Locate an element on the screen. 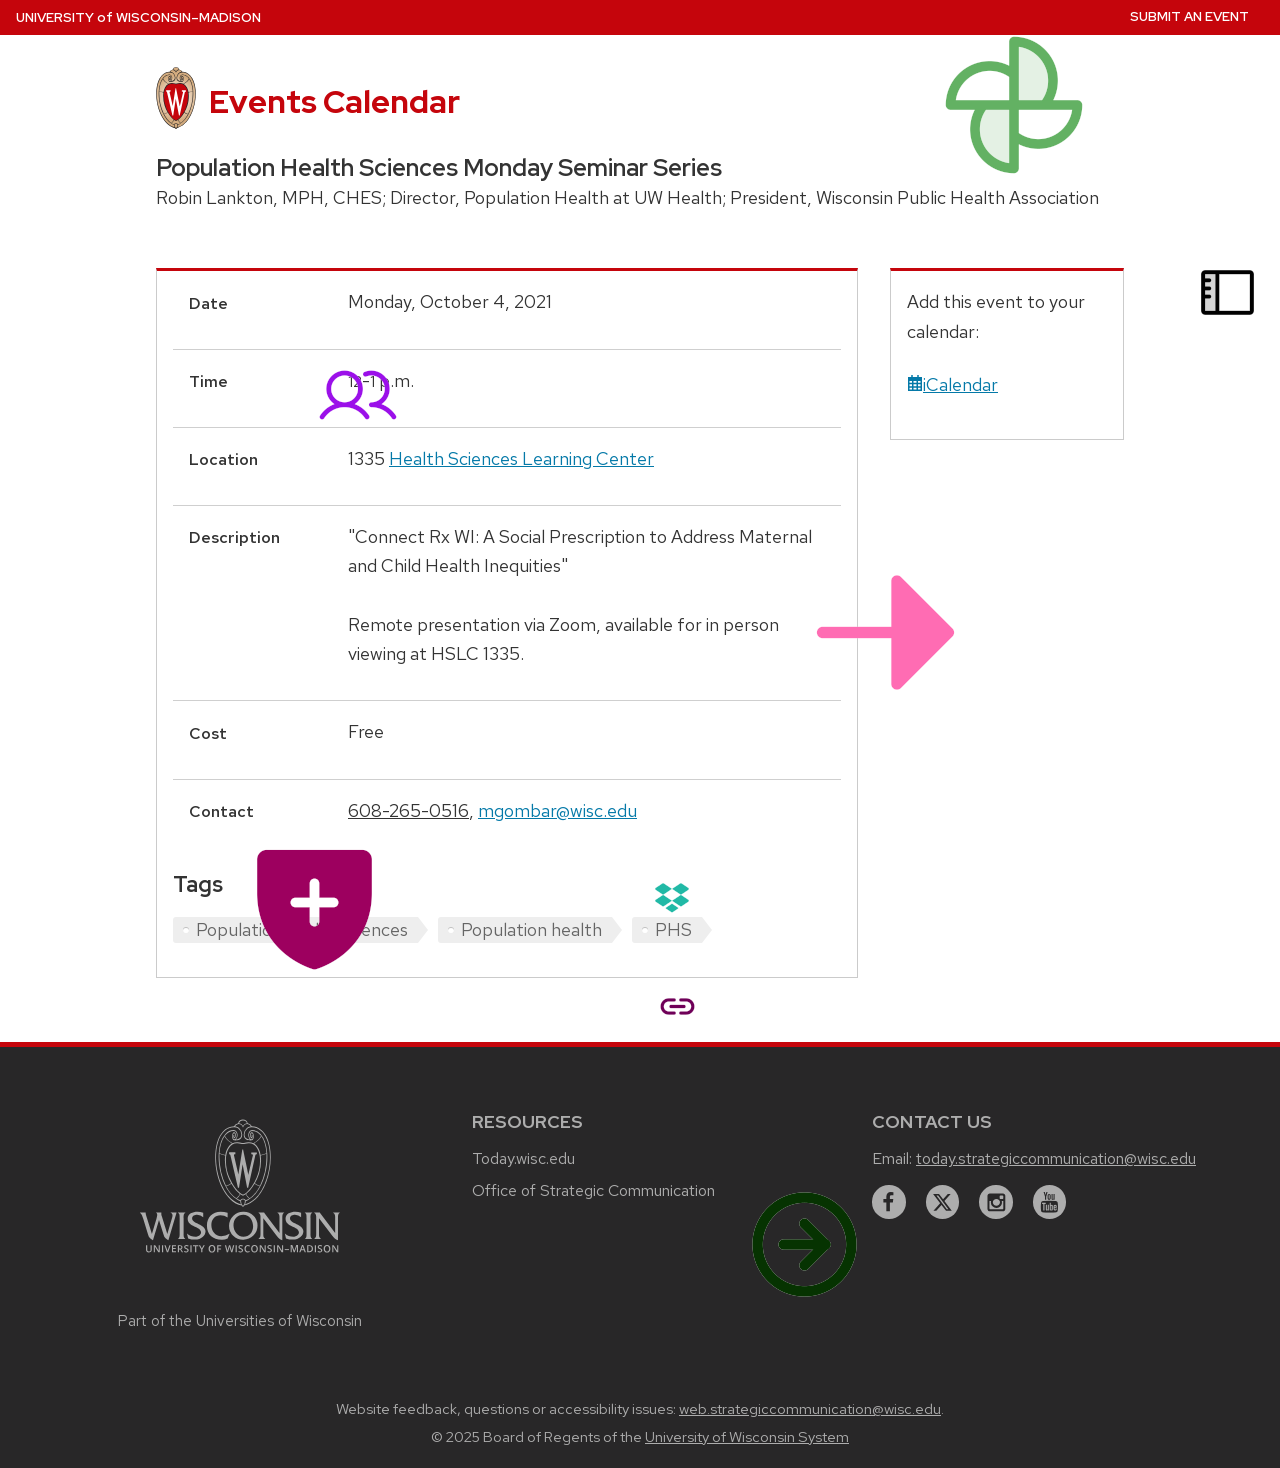  open Dropbox app is located at coordinates (672, 896).